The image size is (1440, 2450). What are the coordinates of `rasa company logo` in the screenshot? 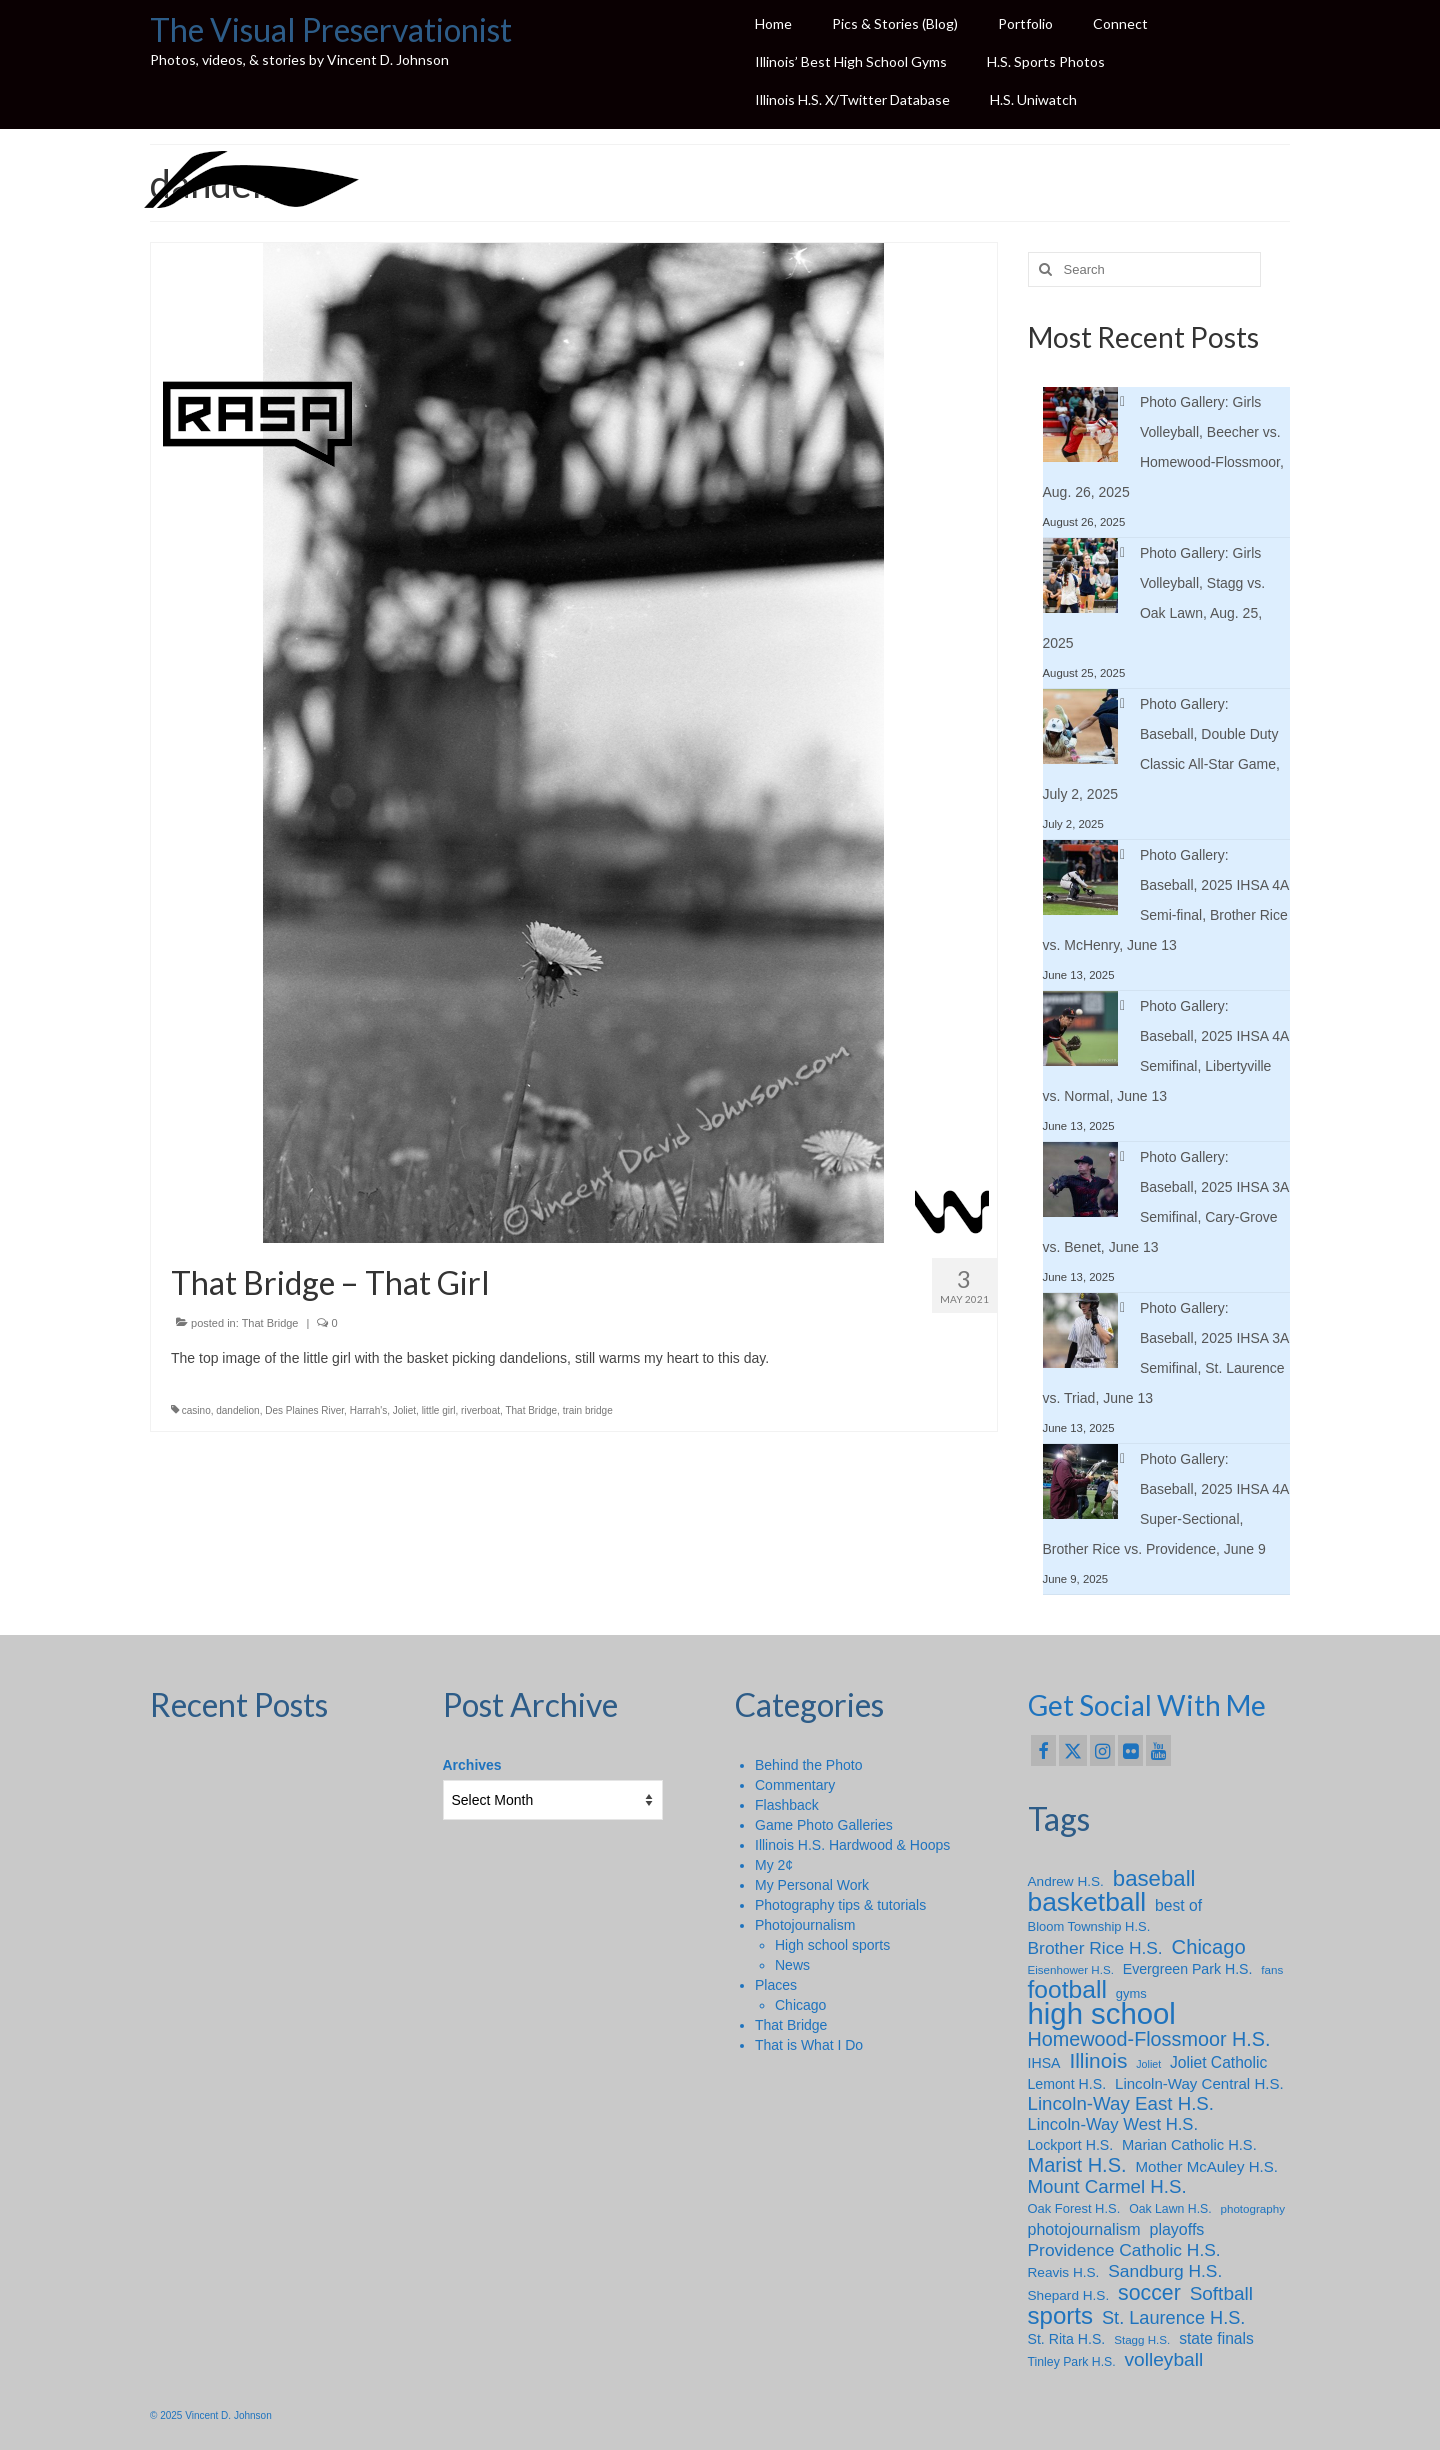 It's located at (257, 424).